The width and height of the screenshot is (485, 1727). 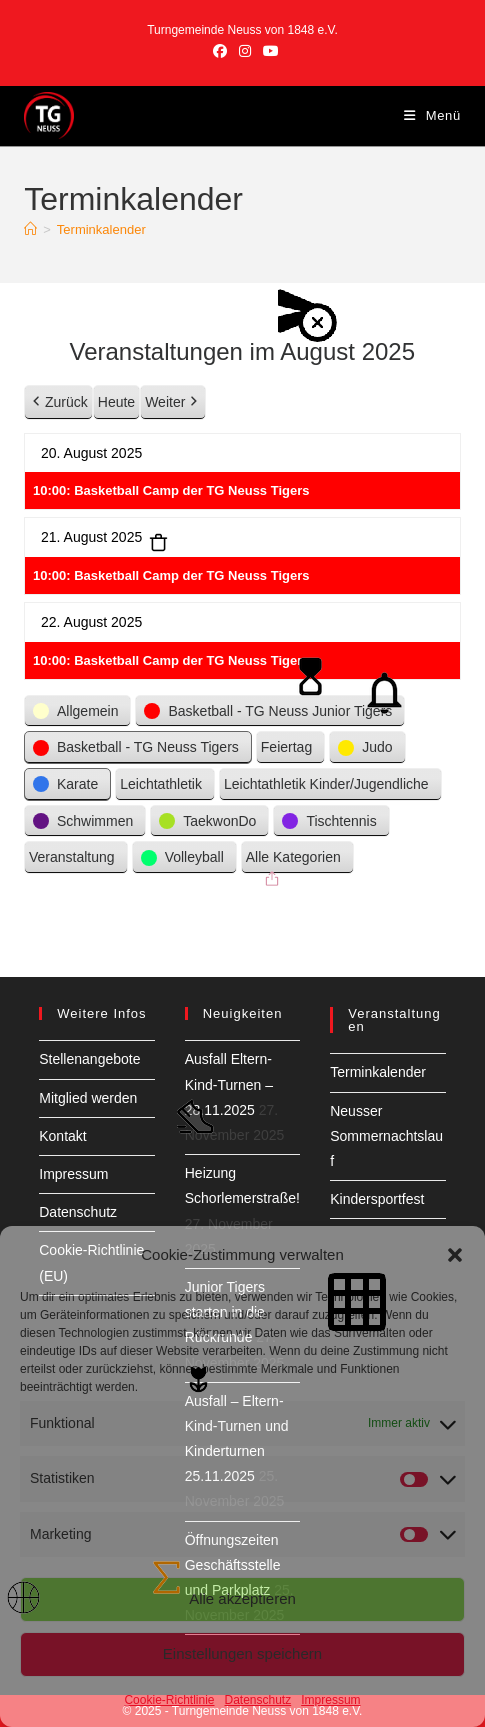 I want to click on export or share content to another app, so click(x=272, y=879).